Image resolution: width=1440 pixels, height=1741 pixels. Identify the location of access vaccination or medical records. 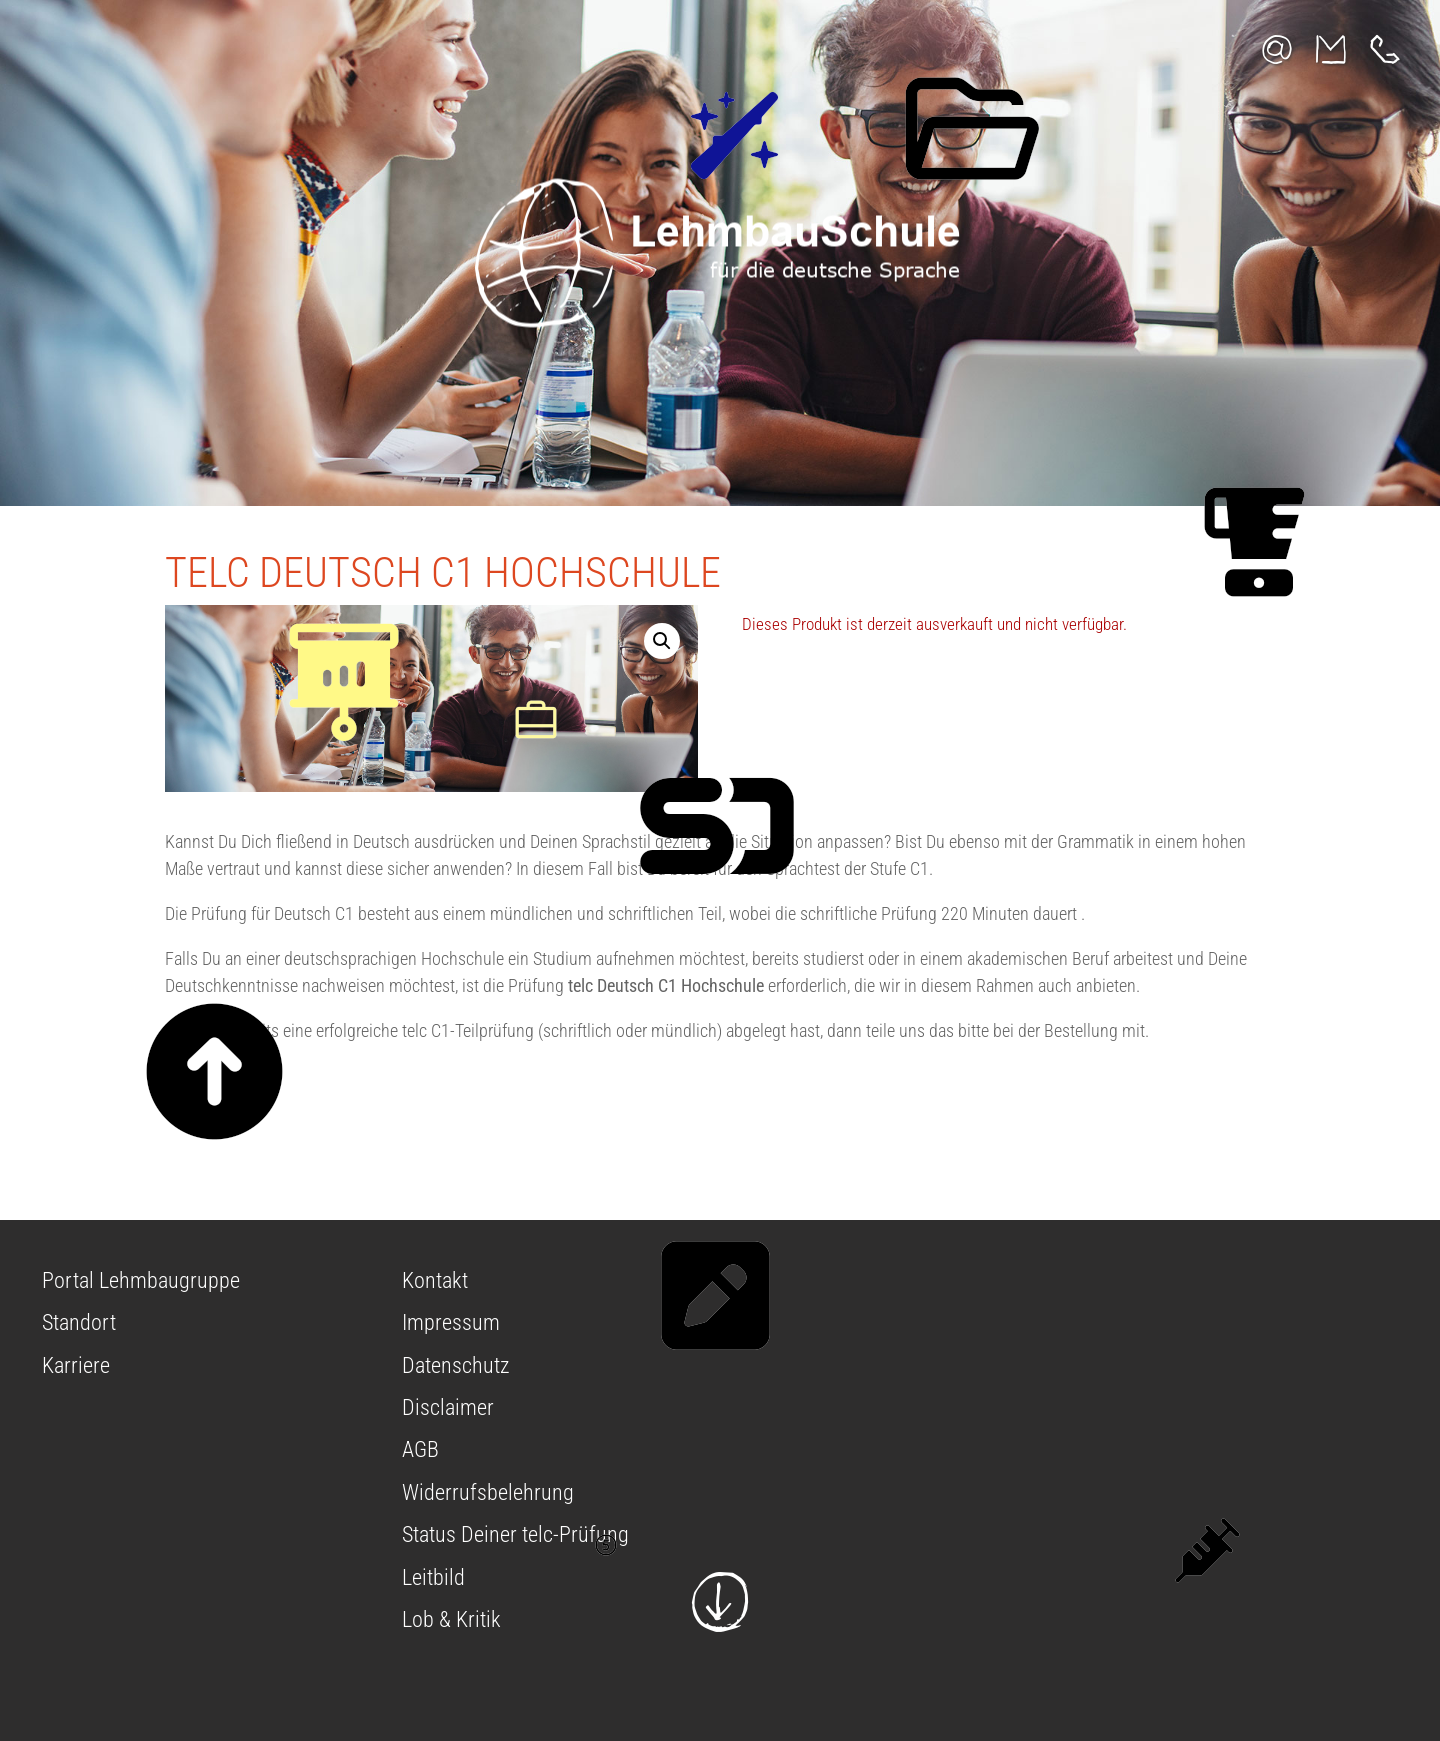
(1207, 1550).